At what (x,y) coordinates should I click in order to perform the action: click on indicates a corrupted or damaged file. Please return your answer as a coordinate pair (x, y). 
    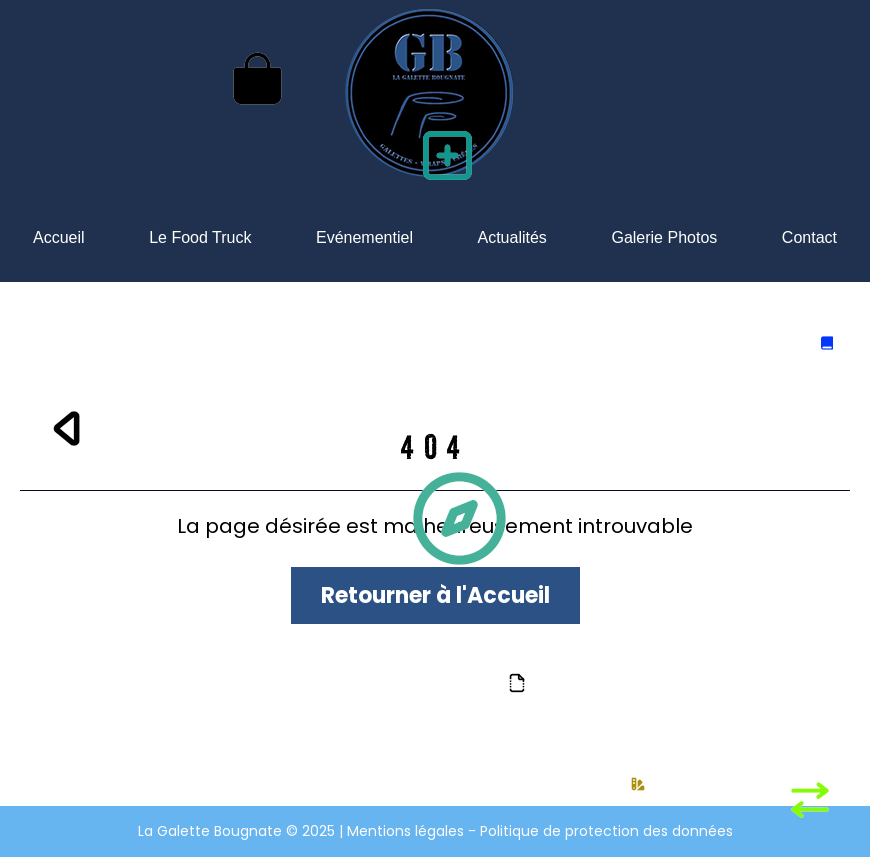
    Looking at the image, I should click on (517, 683).